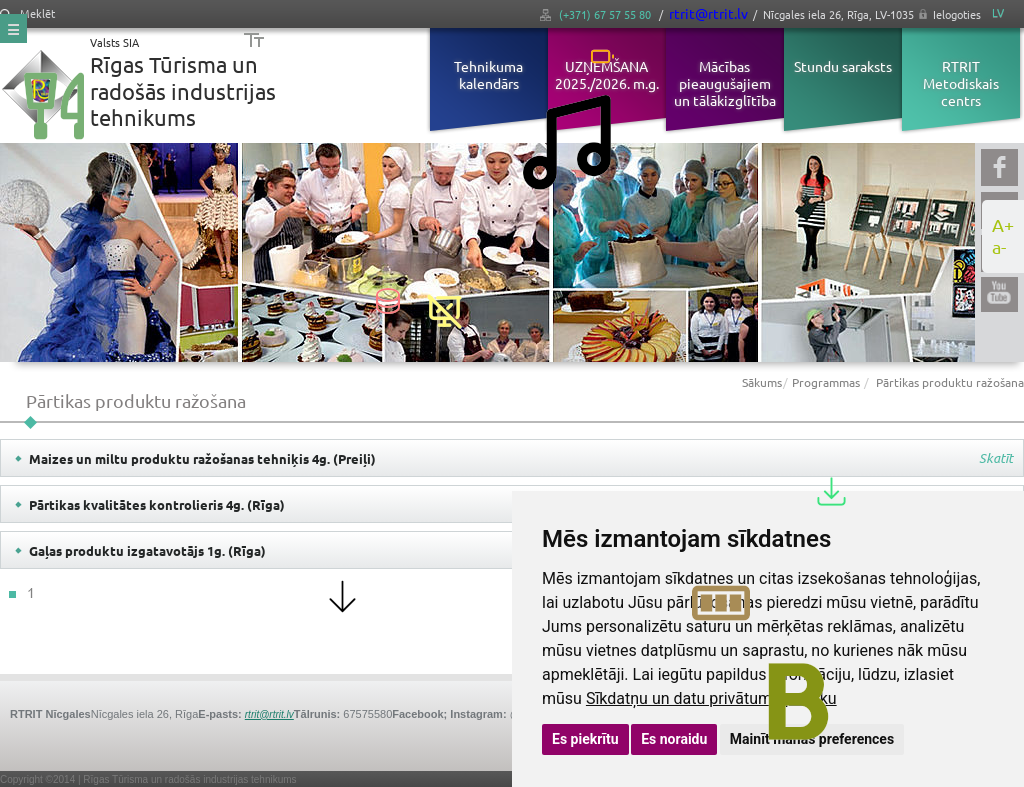 Image resolution: width=1024 pixels, height=787 pixels. I want to click on stop screen sharing or presentation mode, so click(444, 311).